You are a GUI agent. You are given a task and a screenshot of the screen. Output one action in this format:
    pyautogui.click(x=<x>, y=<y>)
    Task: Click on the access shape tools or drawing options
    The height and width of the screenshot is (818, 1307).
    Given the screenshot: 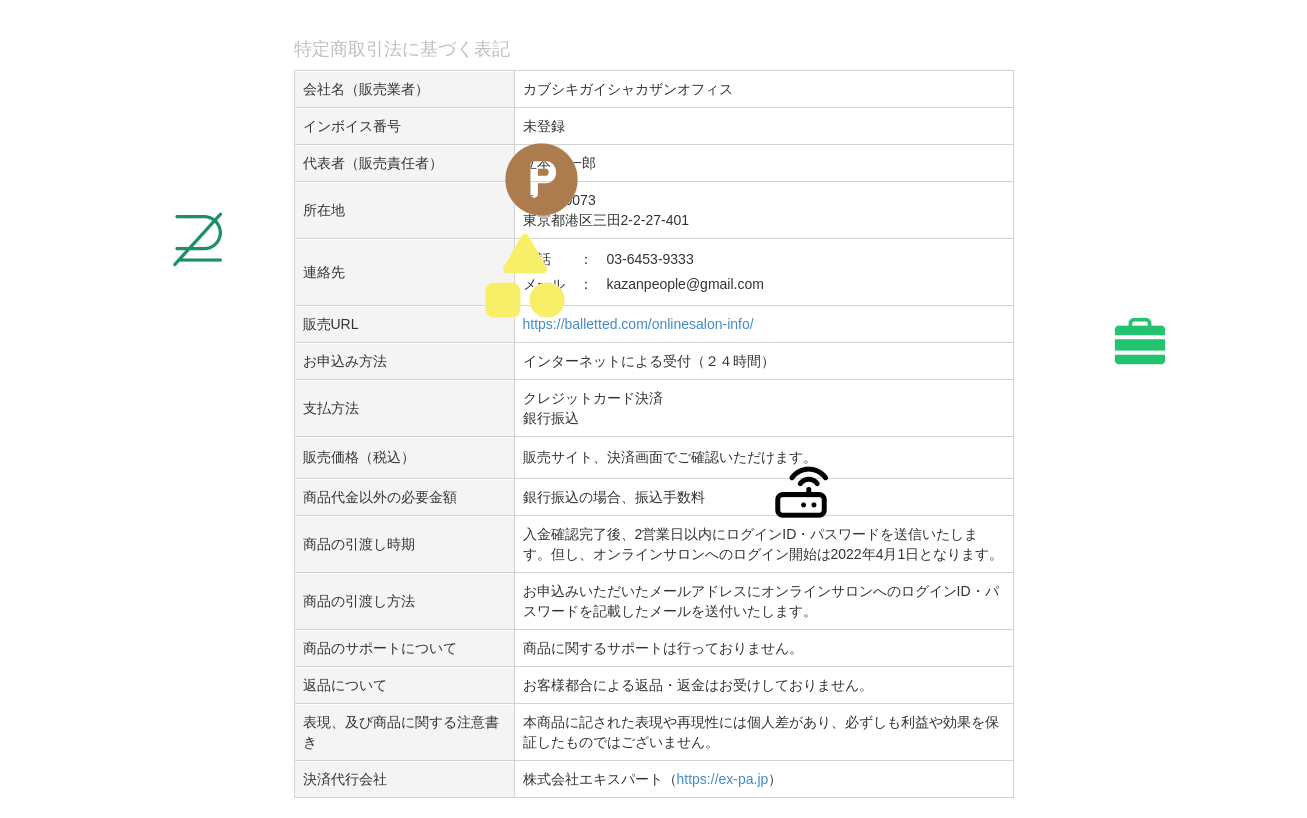 What is the action you would take?
    pyautogui.click(x=525, y=278)
    